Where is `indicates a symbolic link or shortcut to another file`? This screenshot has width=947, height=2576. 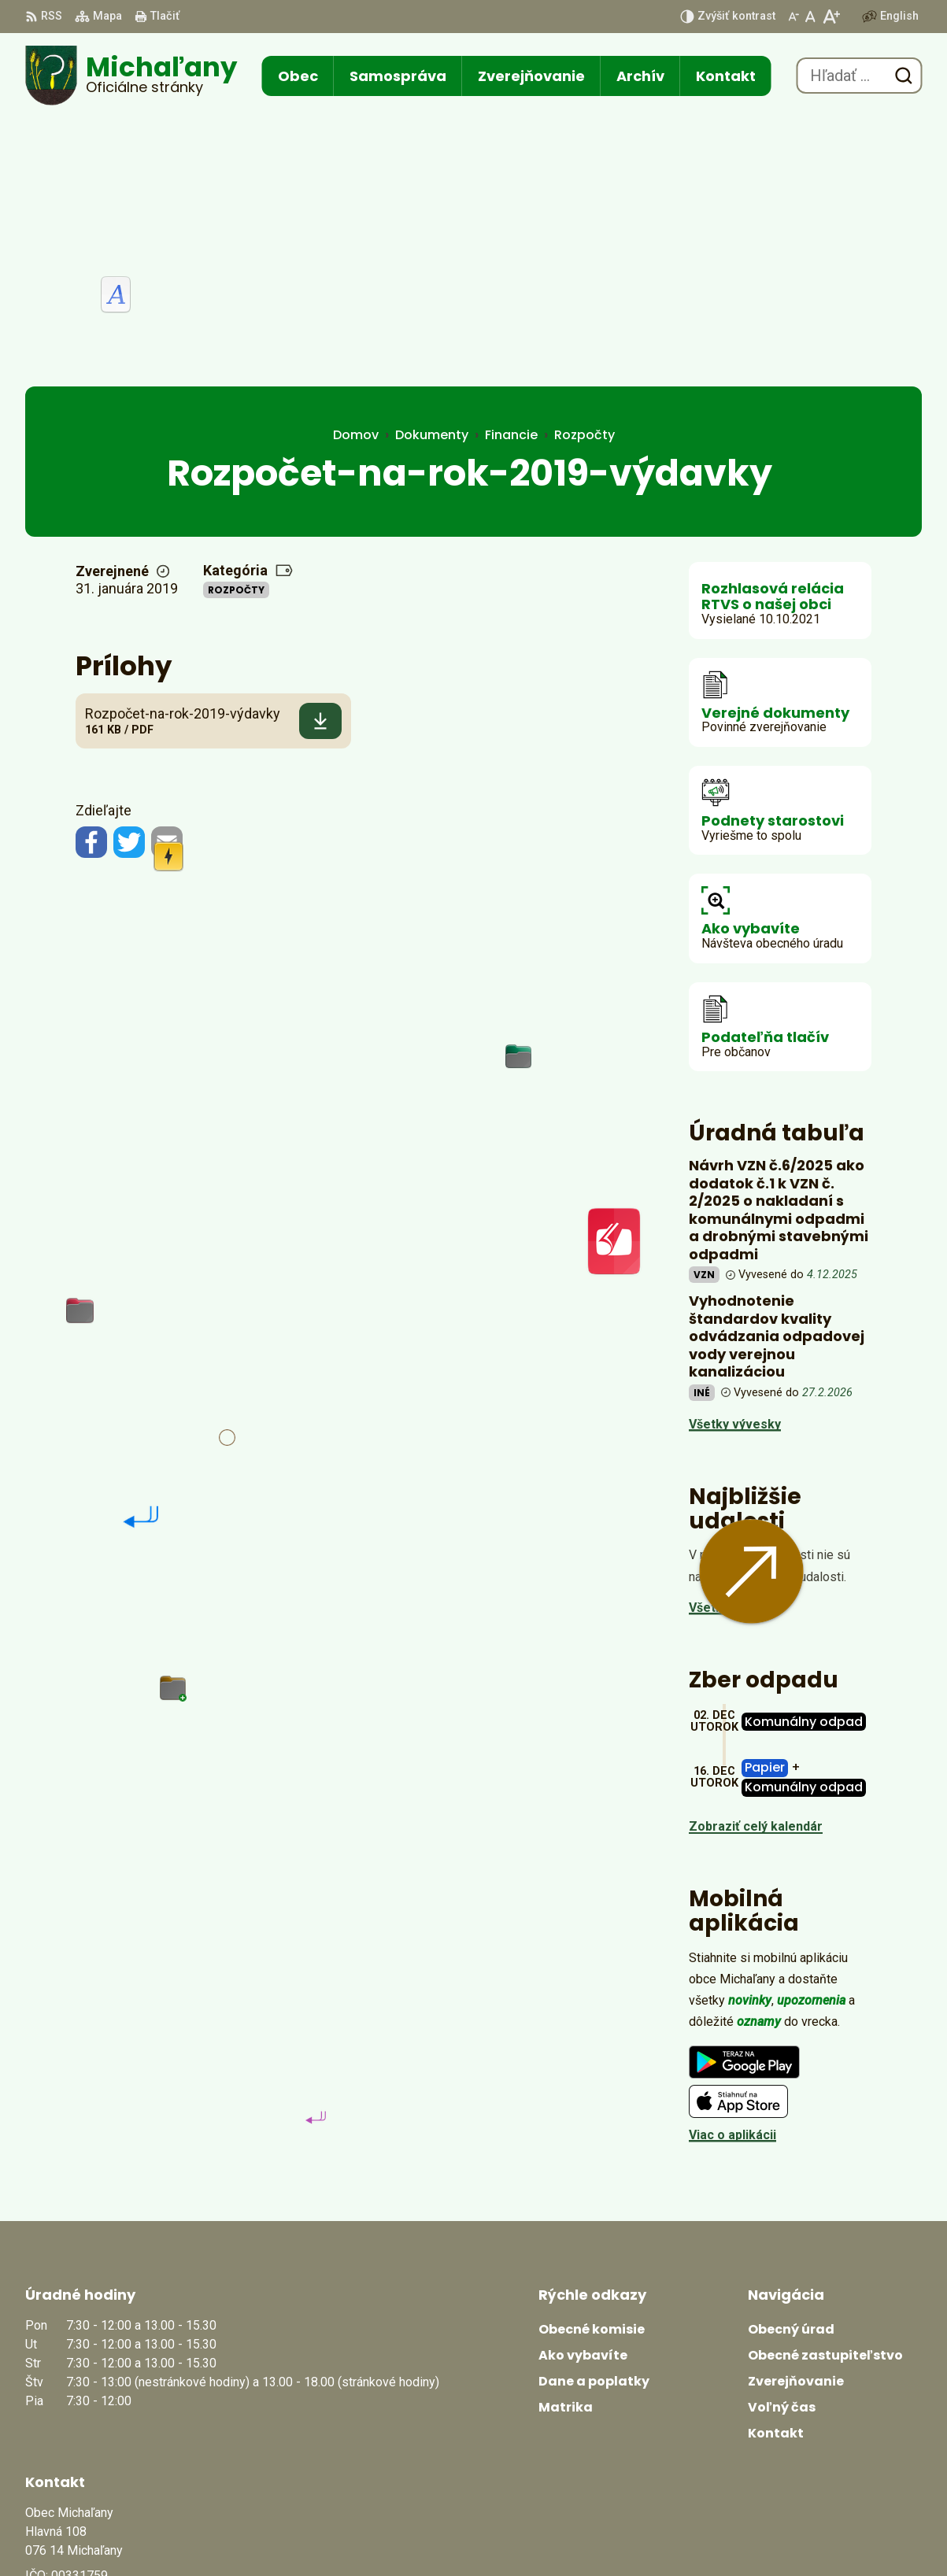
indicates a symbolic link or shortcut to another file is located at coordinates (751, 1571).